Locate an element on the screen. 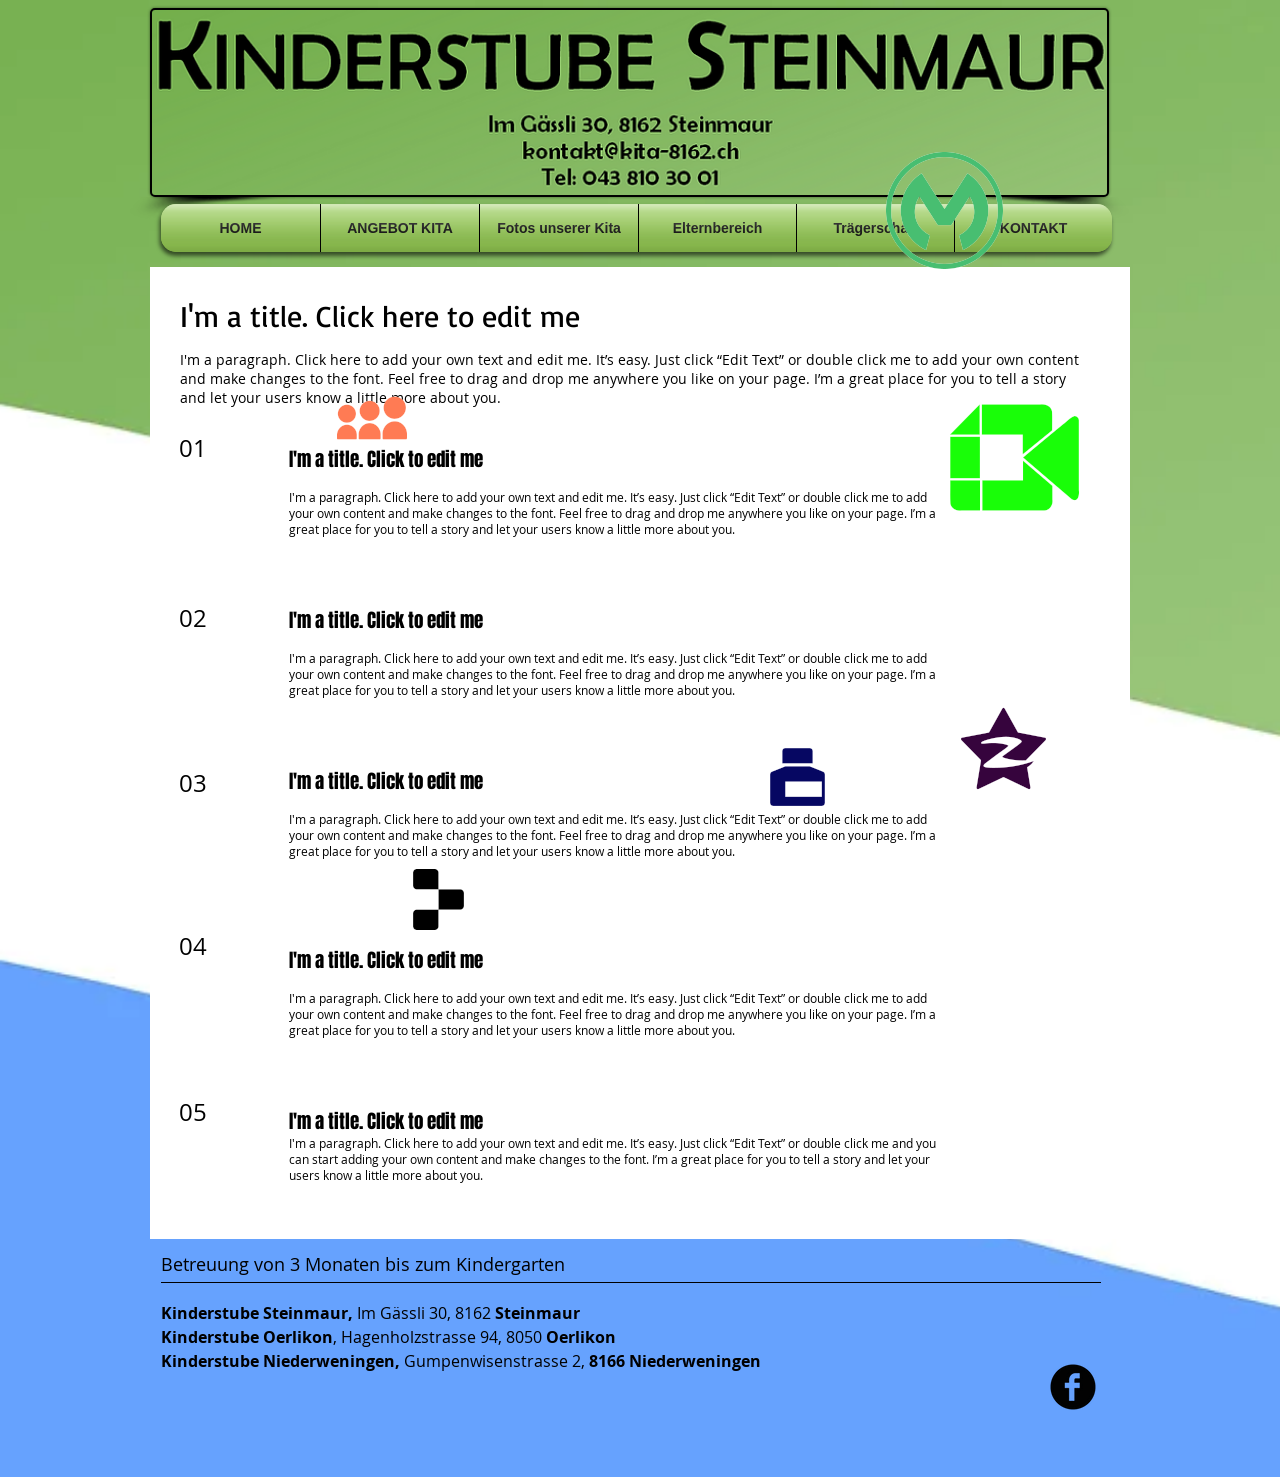 This screenshot has width=1280, height=1477. open Qzone social network is located at coordinates (1003, 748).